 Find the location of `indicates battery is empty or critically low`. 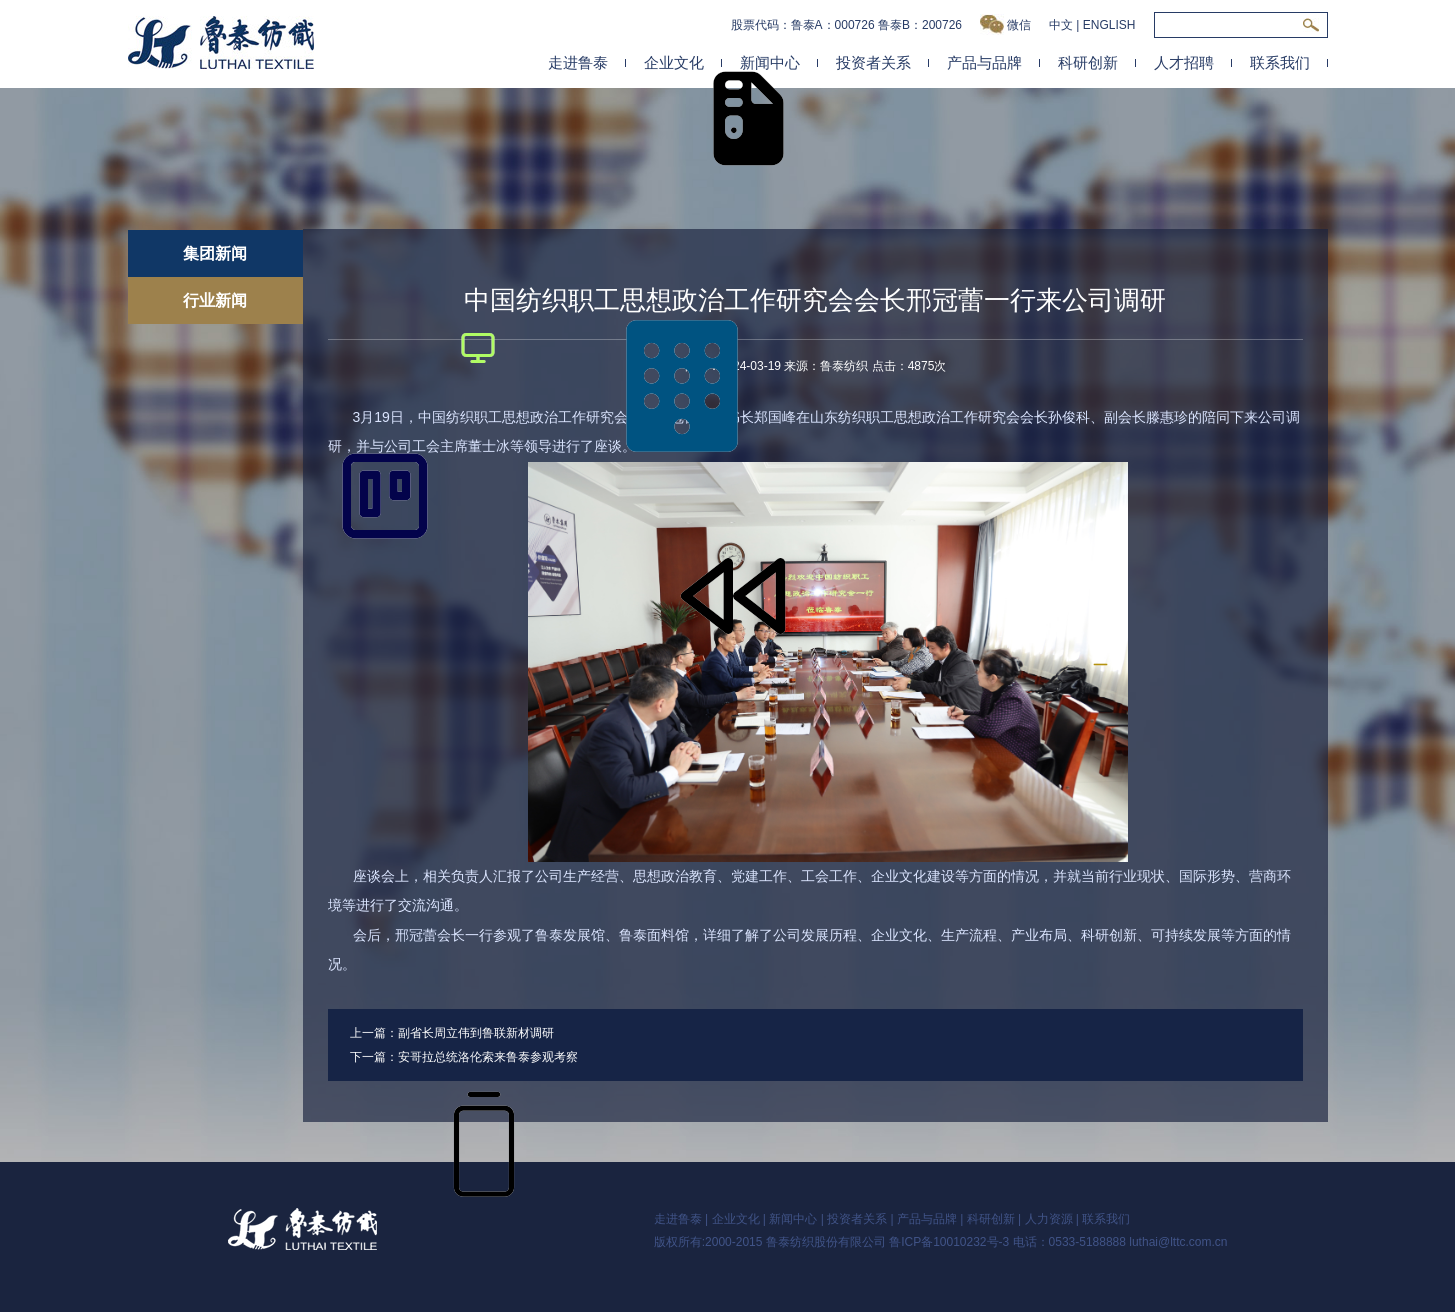

indicates battery is empty or critically low is located at coordinates (484, 1146).